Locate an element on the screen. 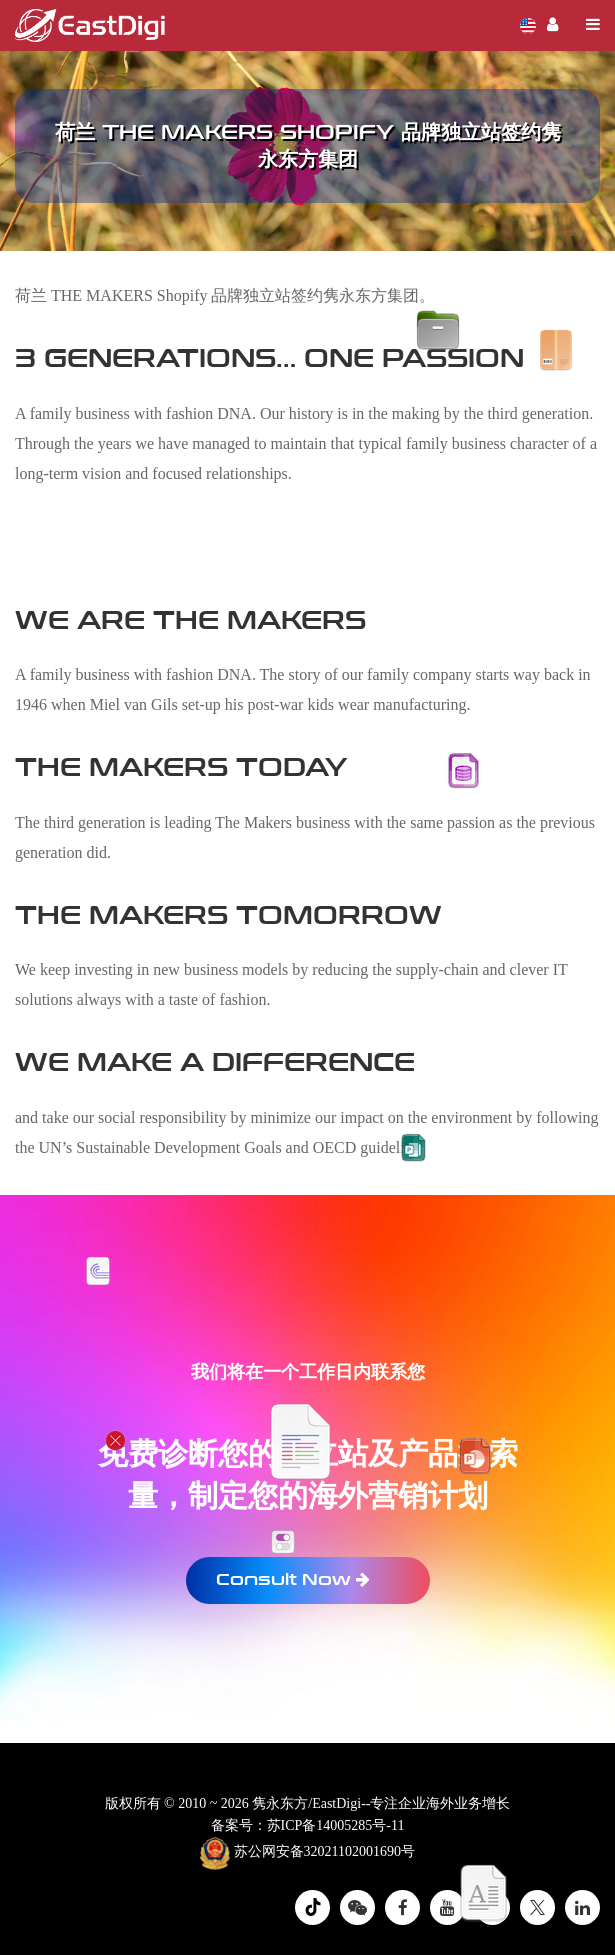 The width and height of the screenshot is (615, 1955). a script or code file is located at coordinates (300, 1441).